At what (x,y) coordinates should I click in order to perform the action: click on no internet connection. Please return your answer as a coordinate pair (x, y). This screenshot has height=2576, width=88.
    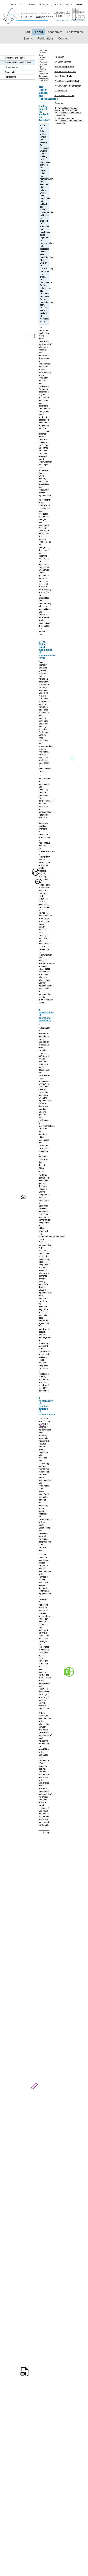
    Looking at the image, I should click on (72, 758).